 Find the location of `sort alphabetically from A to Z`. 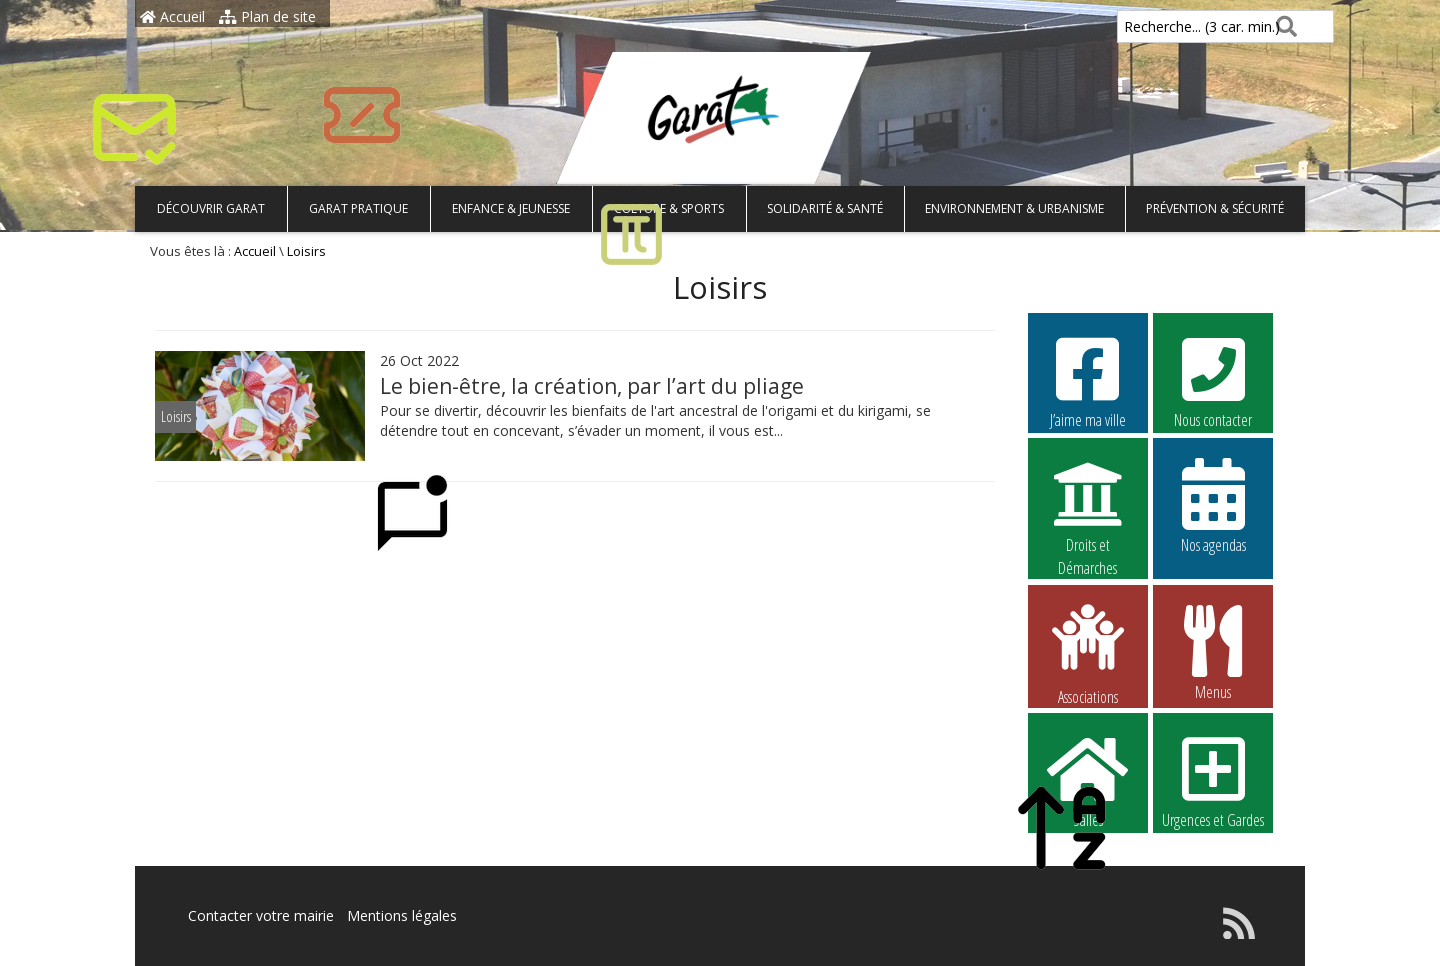

sort alphabetically from A to Z is located at coordinates (1064, 828).